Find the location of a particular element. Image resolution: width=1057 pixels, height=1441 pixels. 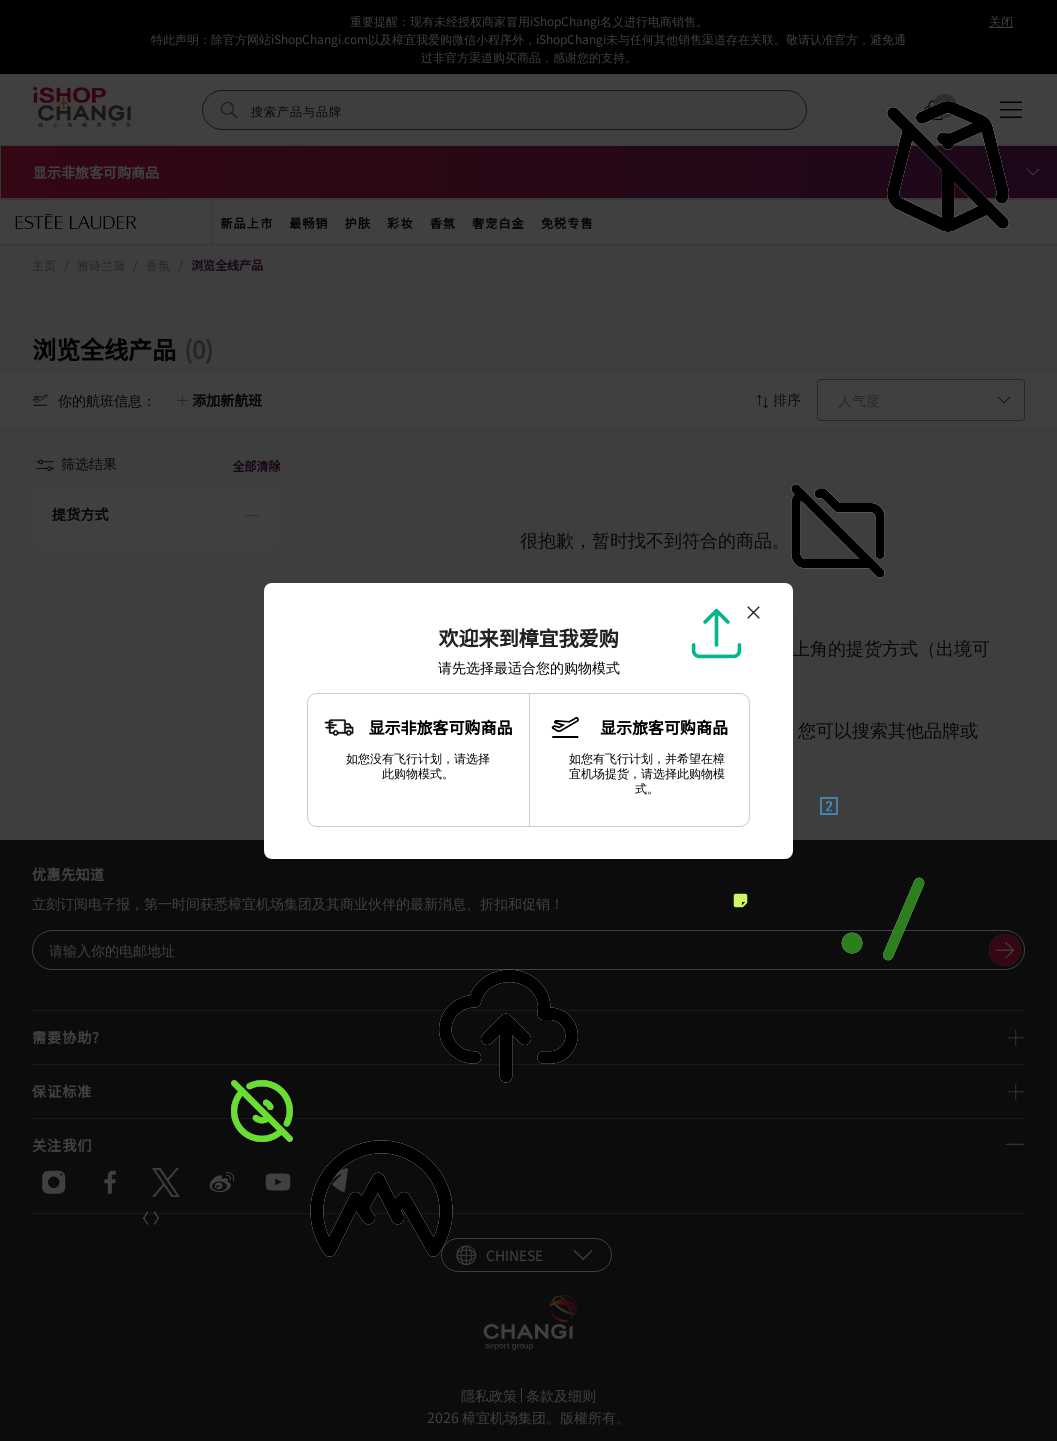

disable 3D view frustum or perspective mode is located at coordinates (948, 168).